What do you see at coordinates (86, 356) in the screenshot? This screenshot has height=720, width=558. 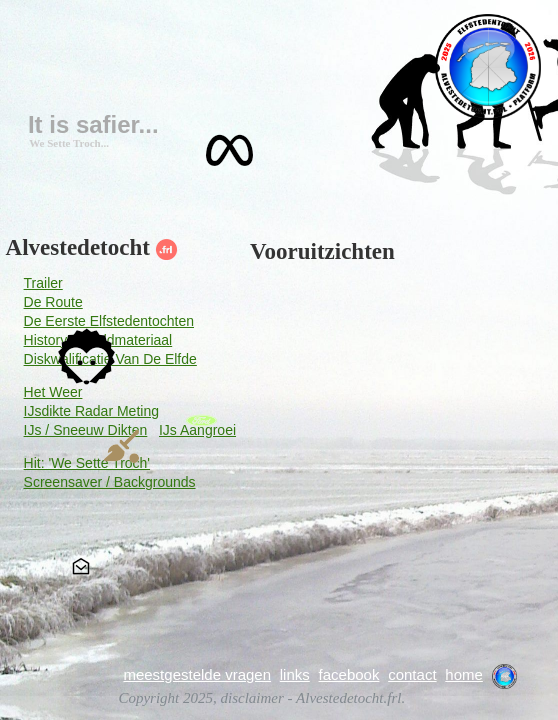 I see `open HedgeDoc collaborative markdown editor` at bounding box center [86, 356].